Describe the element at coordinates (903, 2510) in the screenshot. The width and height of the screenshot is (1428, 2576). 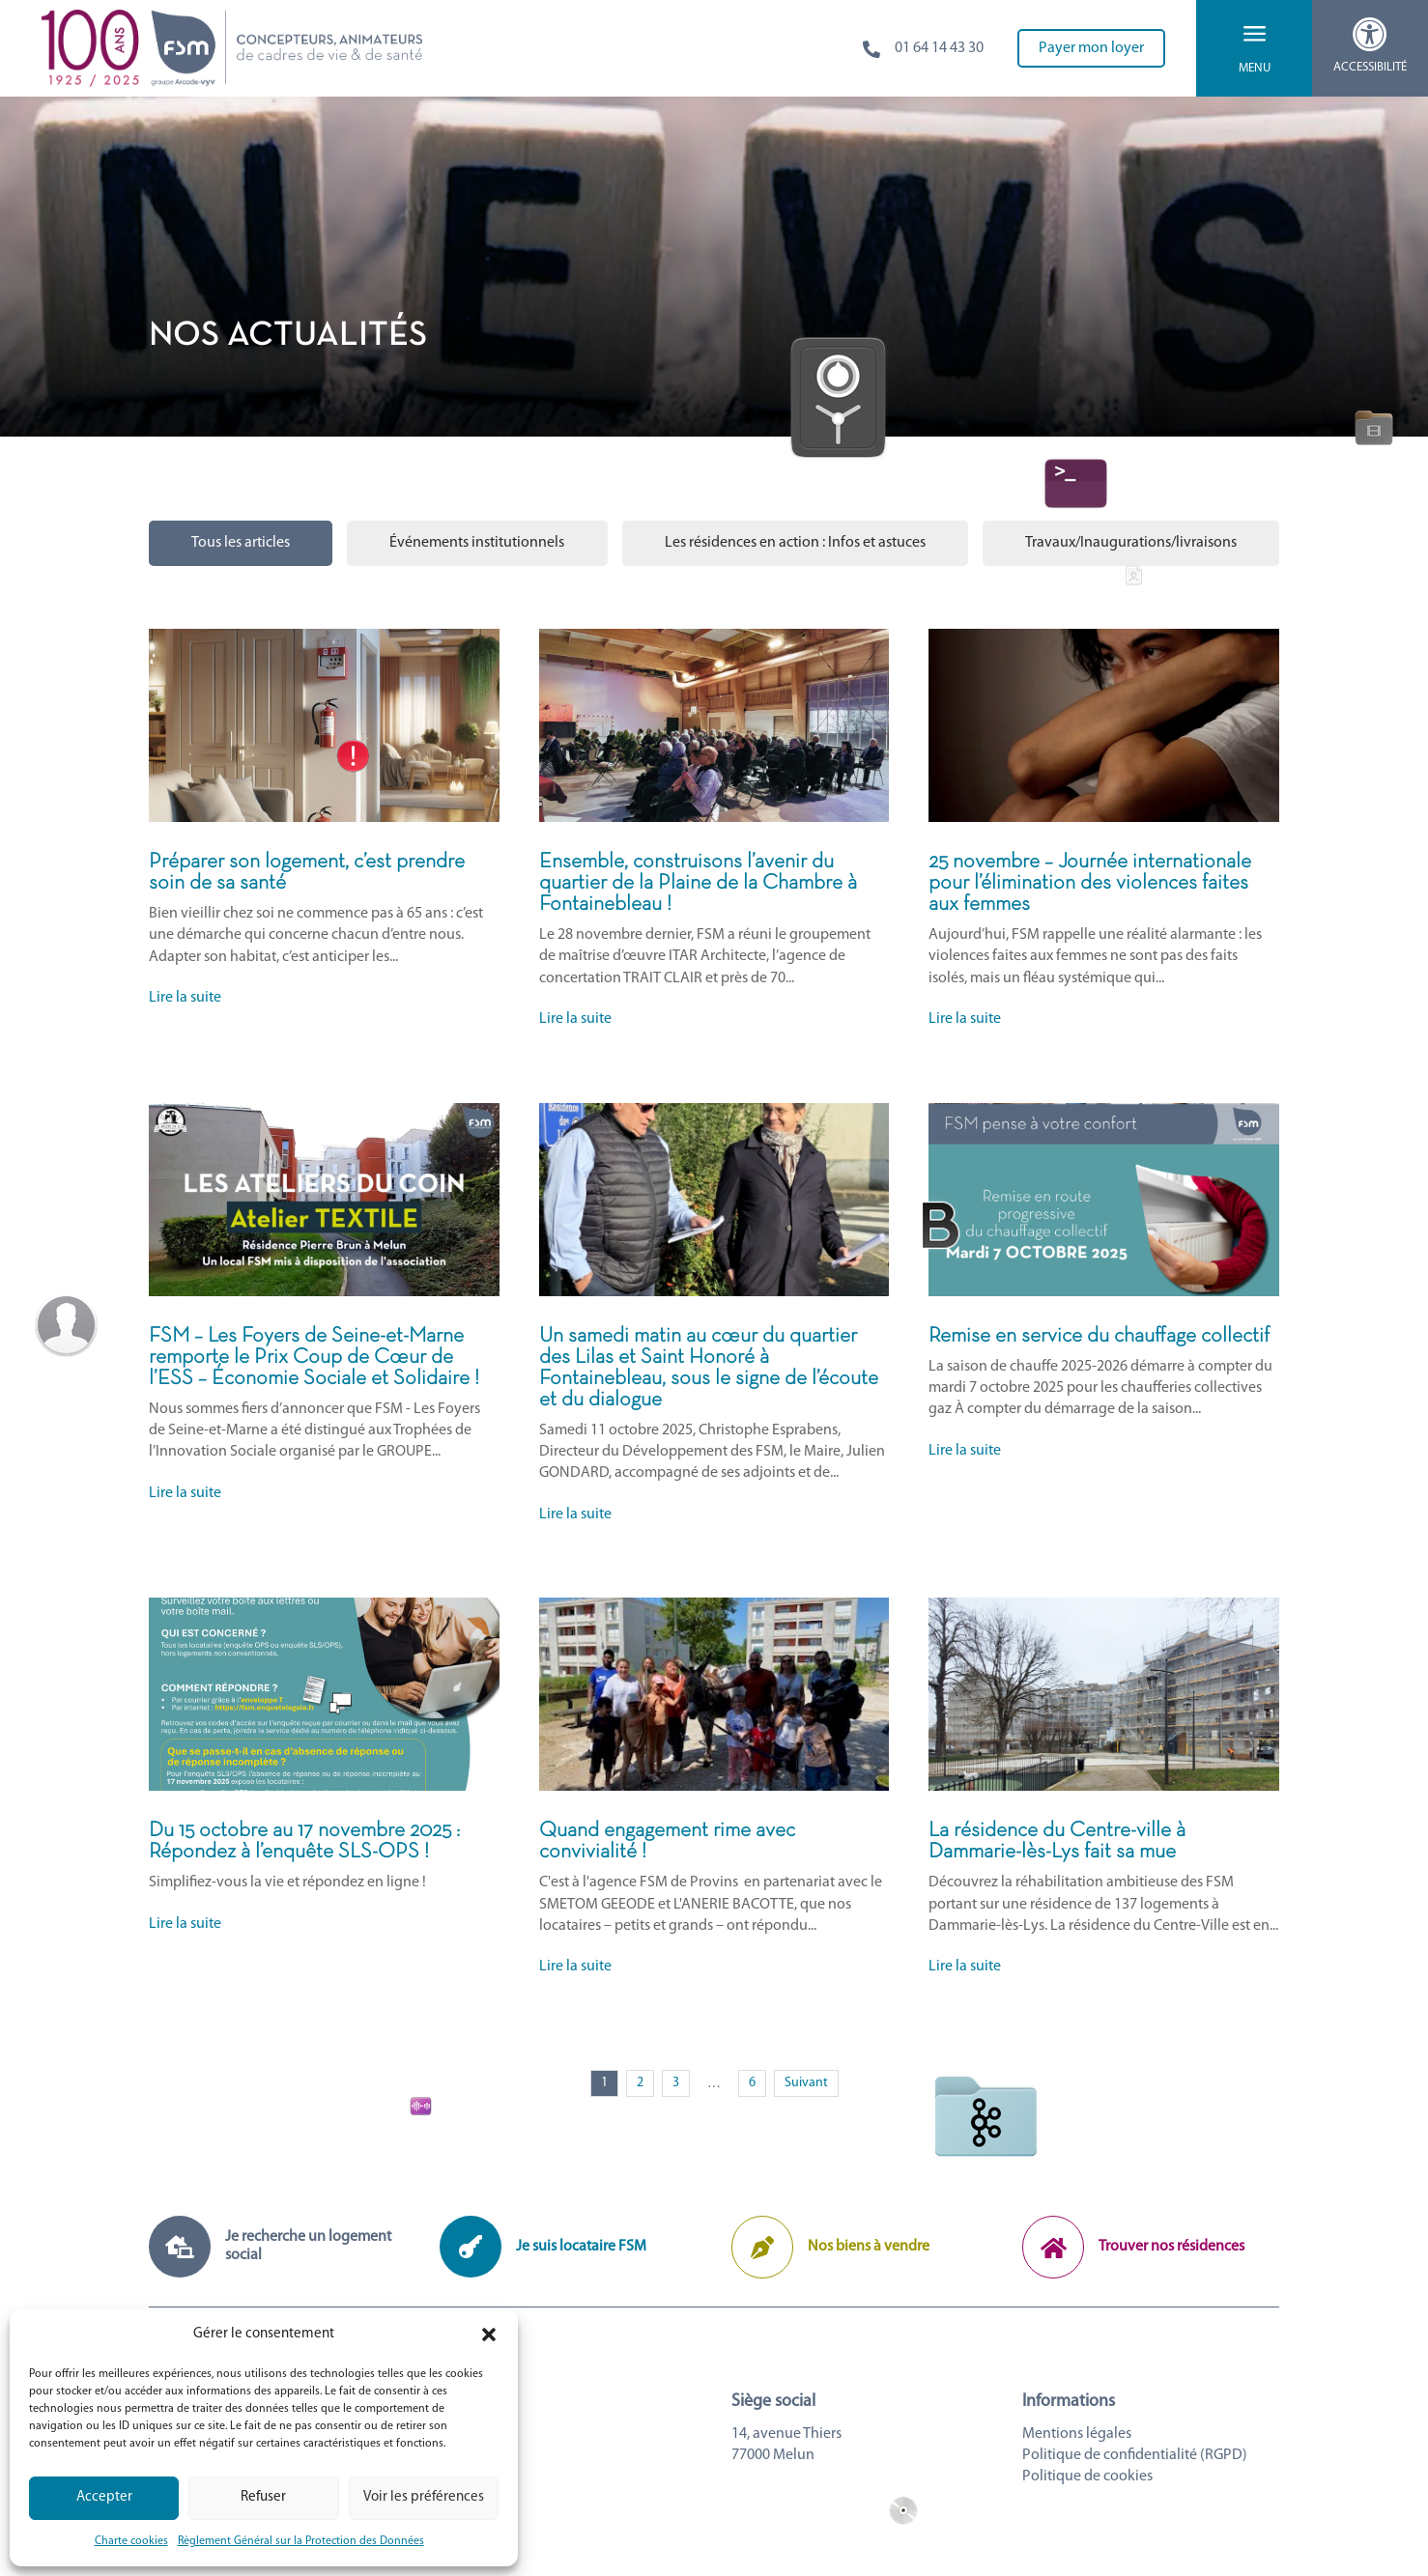
I see `indicates a blu-ray disc or optical media device` at that location.